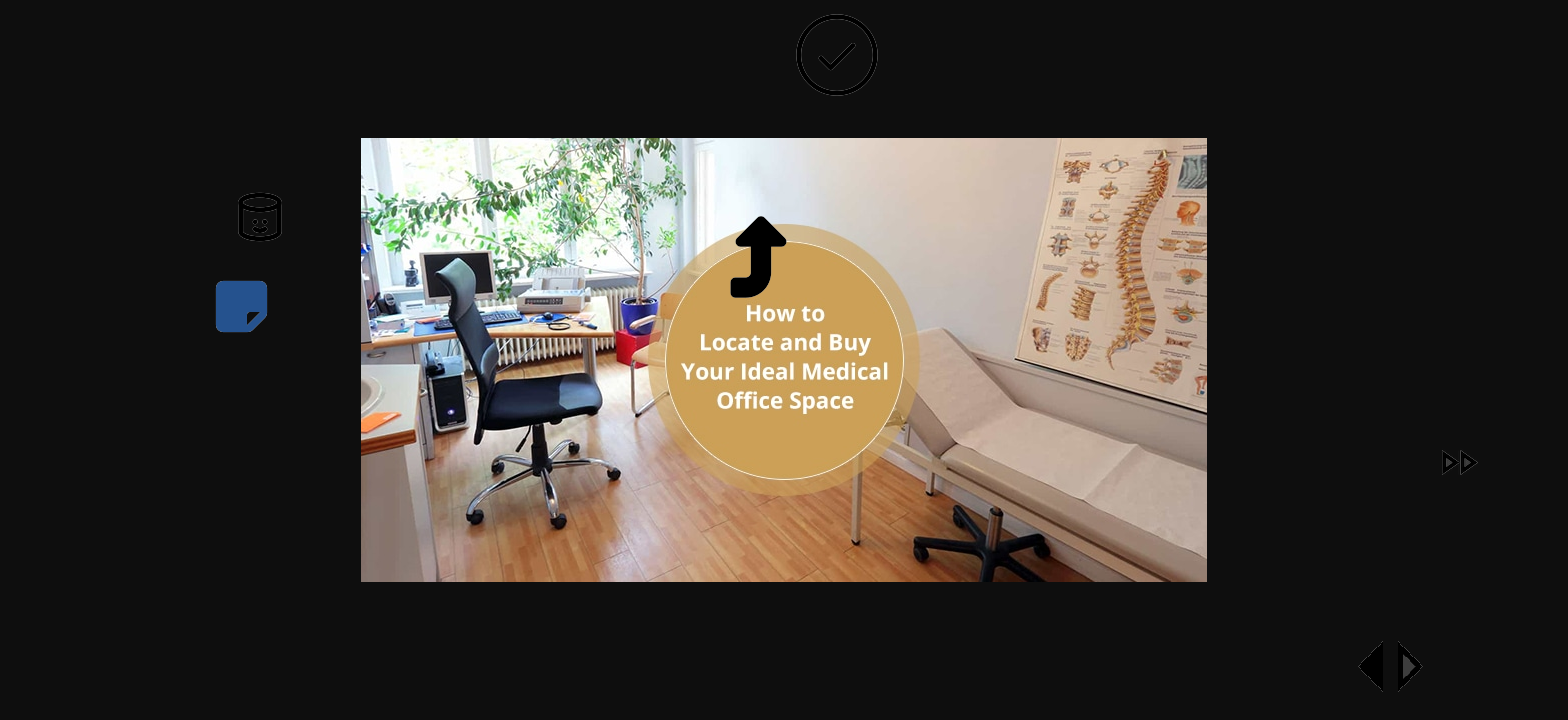  I want to click on indicates a healthy or happy database status, so click(260, 217).